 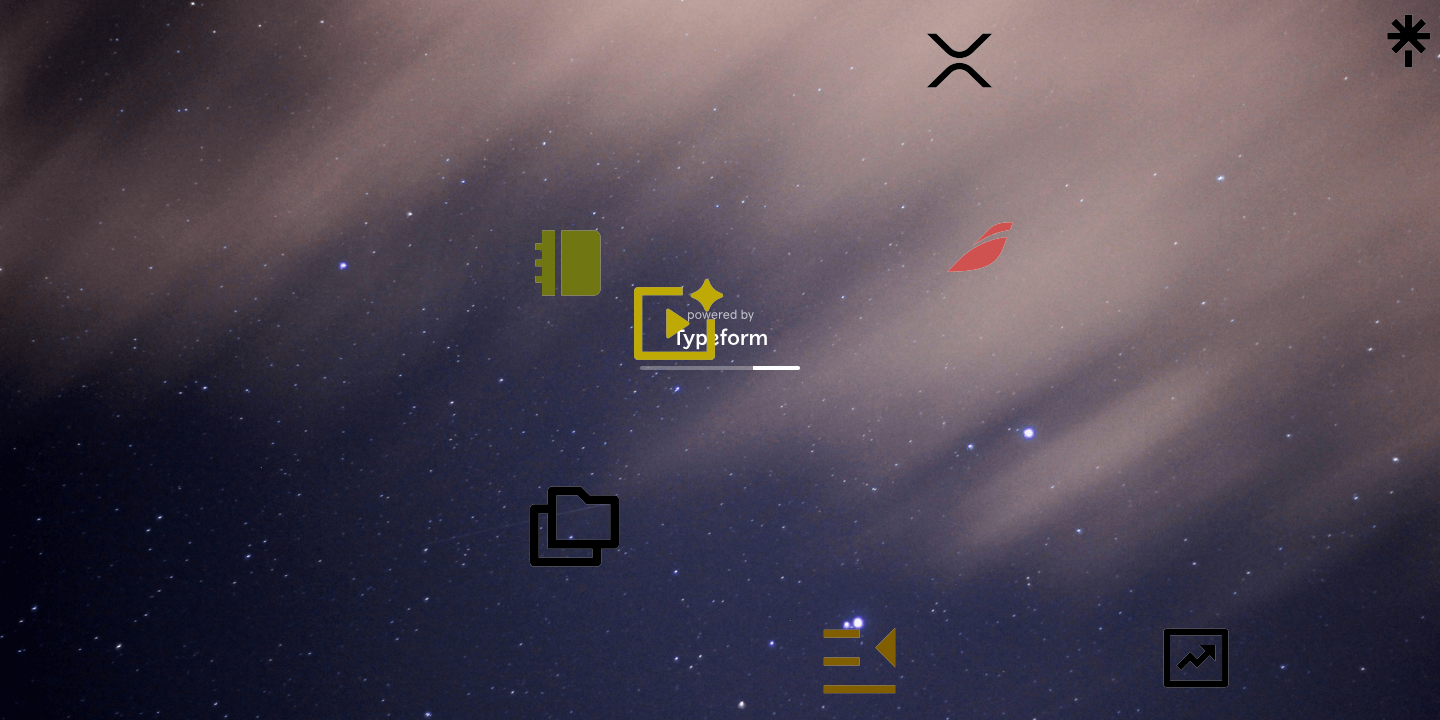 What do you see at coordinates (859, 661) in the screenshot?
I see `collapse or hide the sidebar menu` at bounding box center [859, 661].